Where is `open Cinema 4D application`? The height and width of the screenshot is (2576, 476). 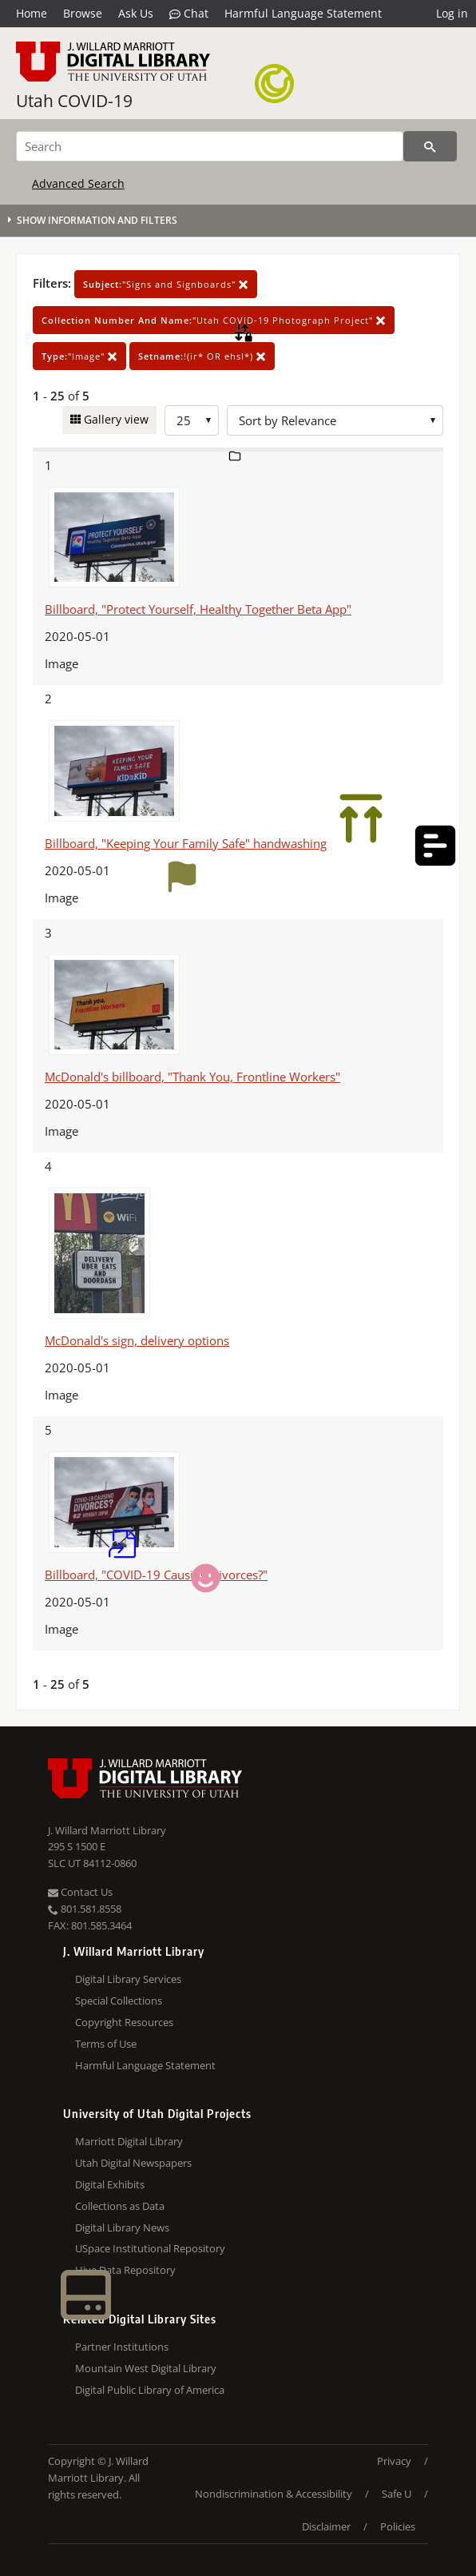
open Cinema 4D application is located at coordinates (274, 83).